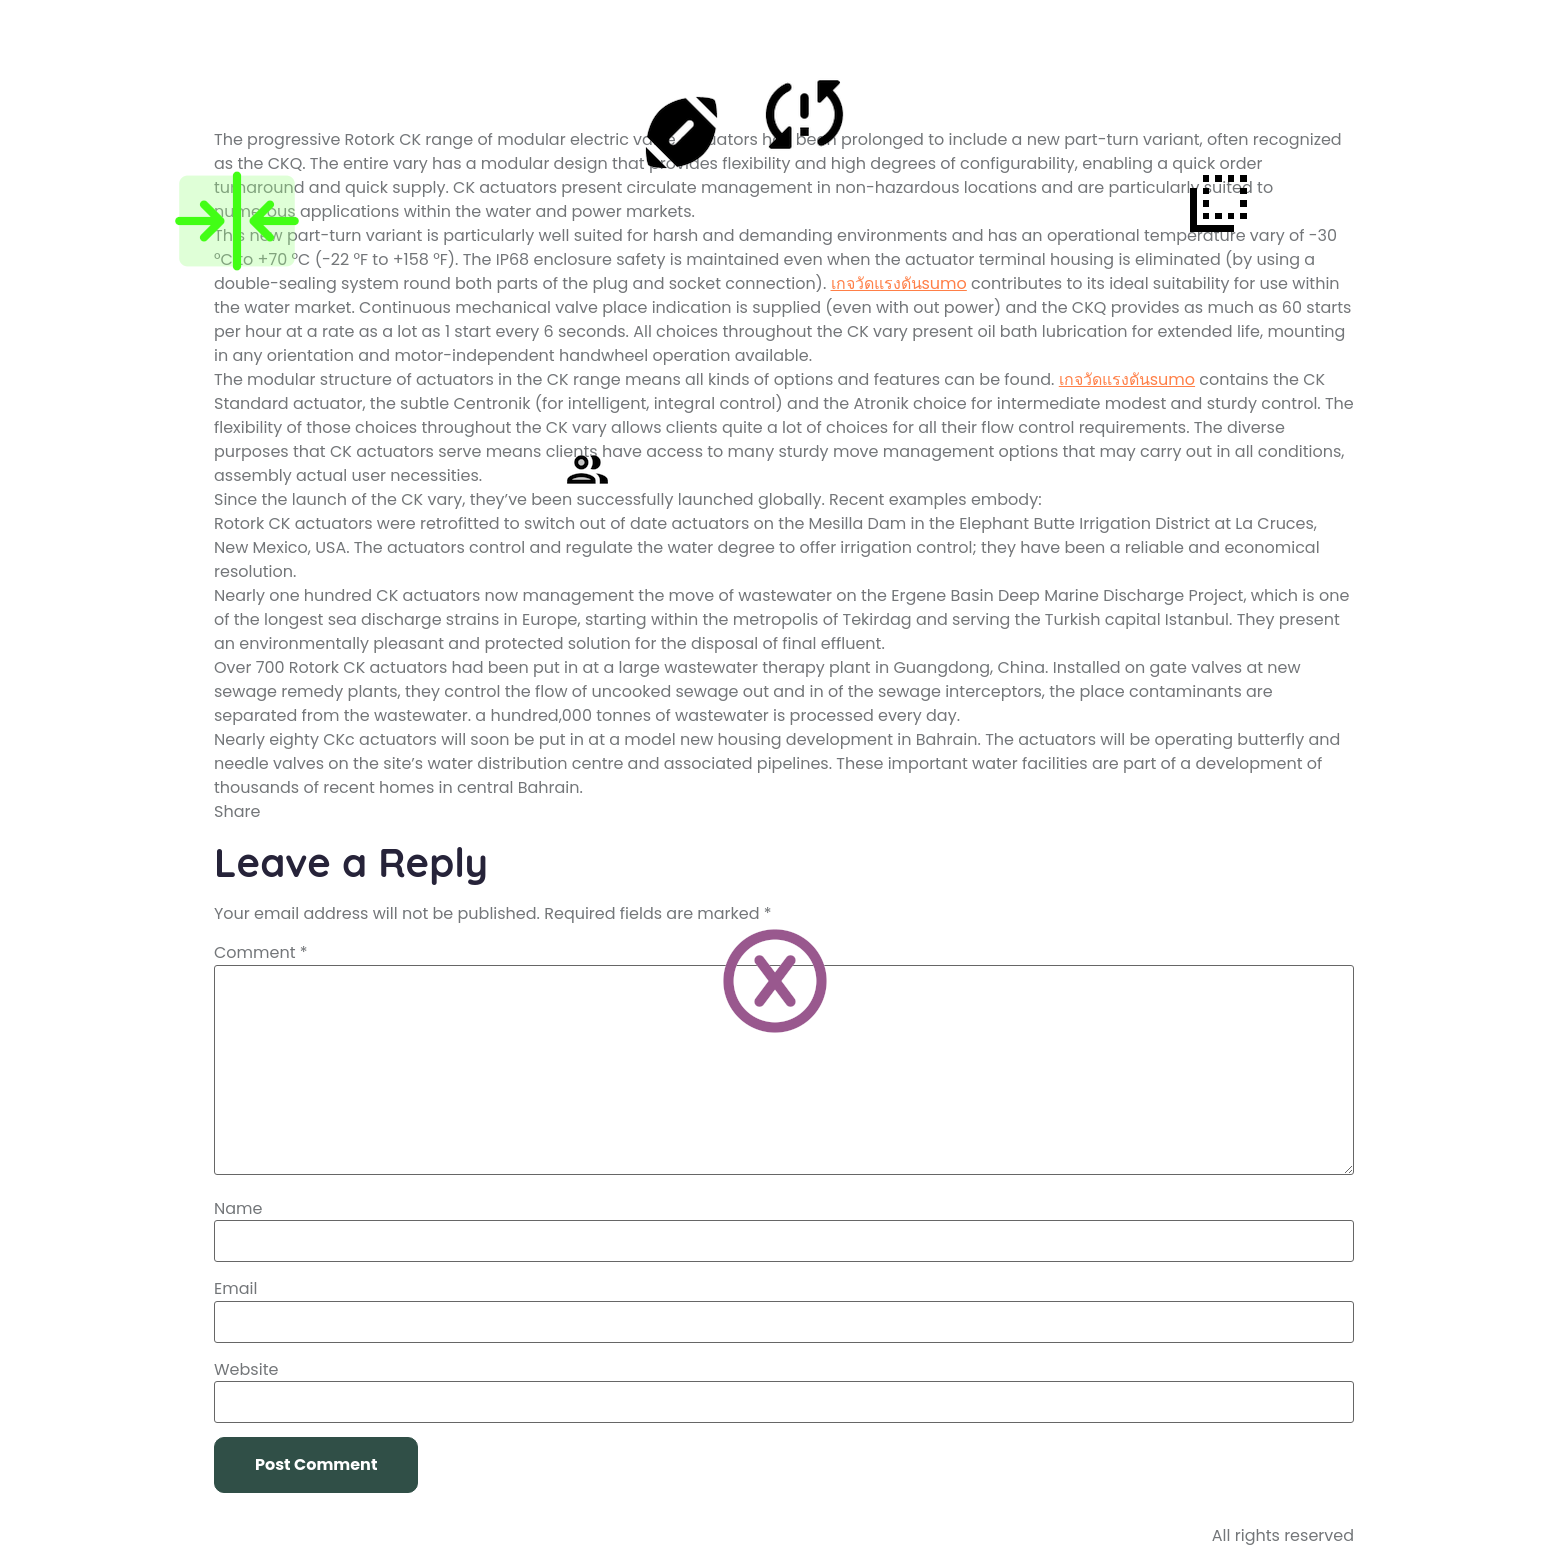  I want to click on xbox x button indicator, so click(775, 981).